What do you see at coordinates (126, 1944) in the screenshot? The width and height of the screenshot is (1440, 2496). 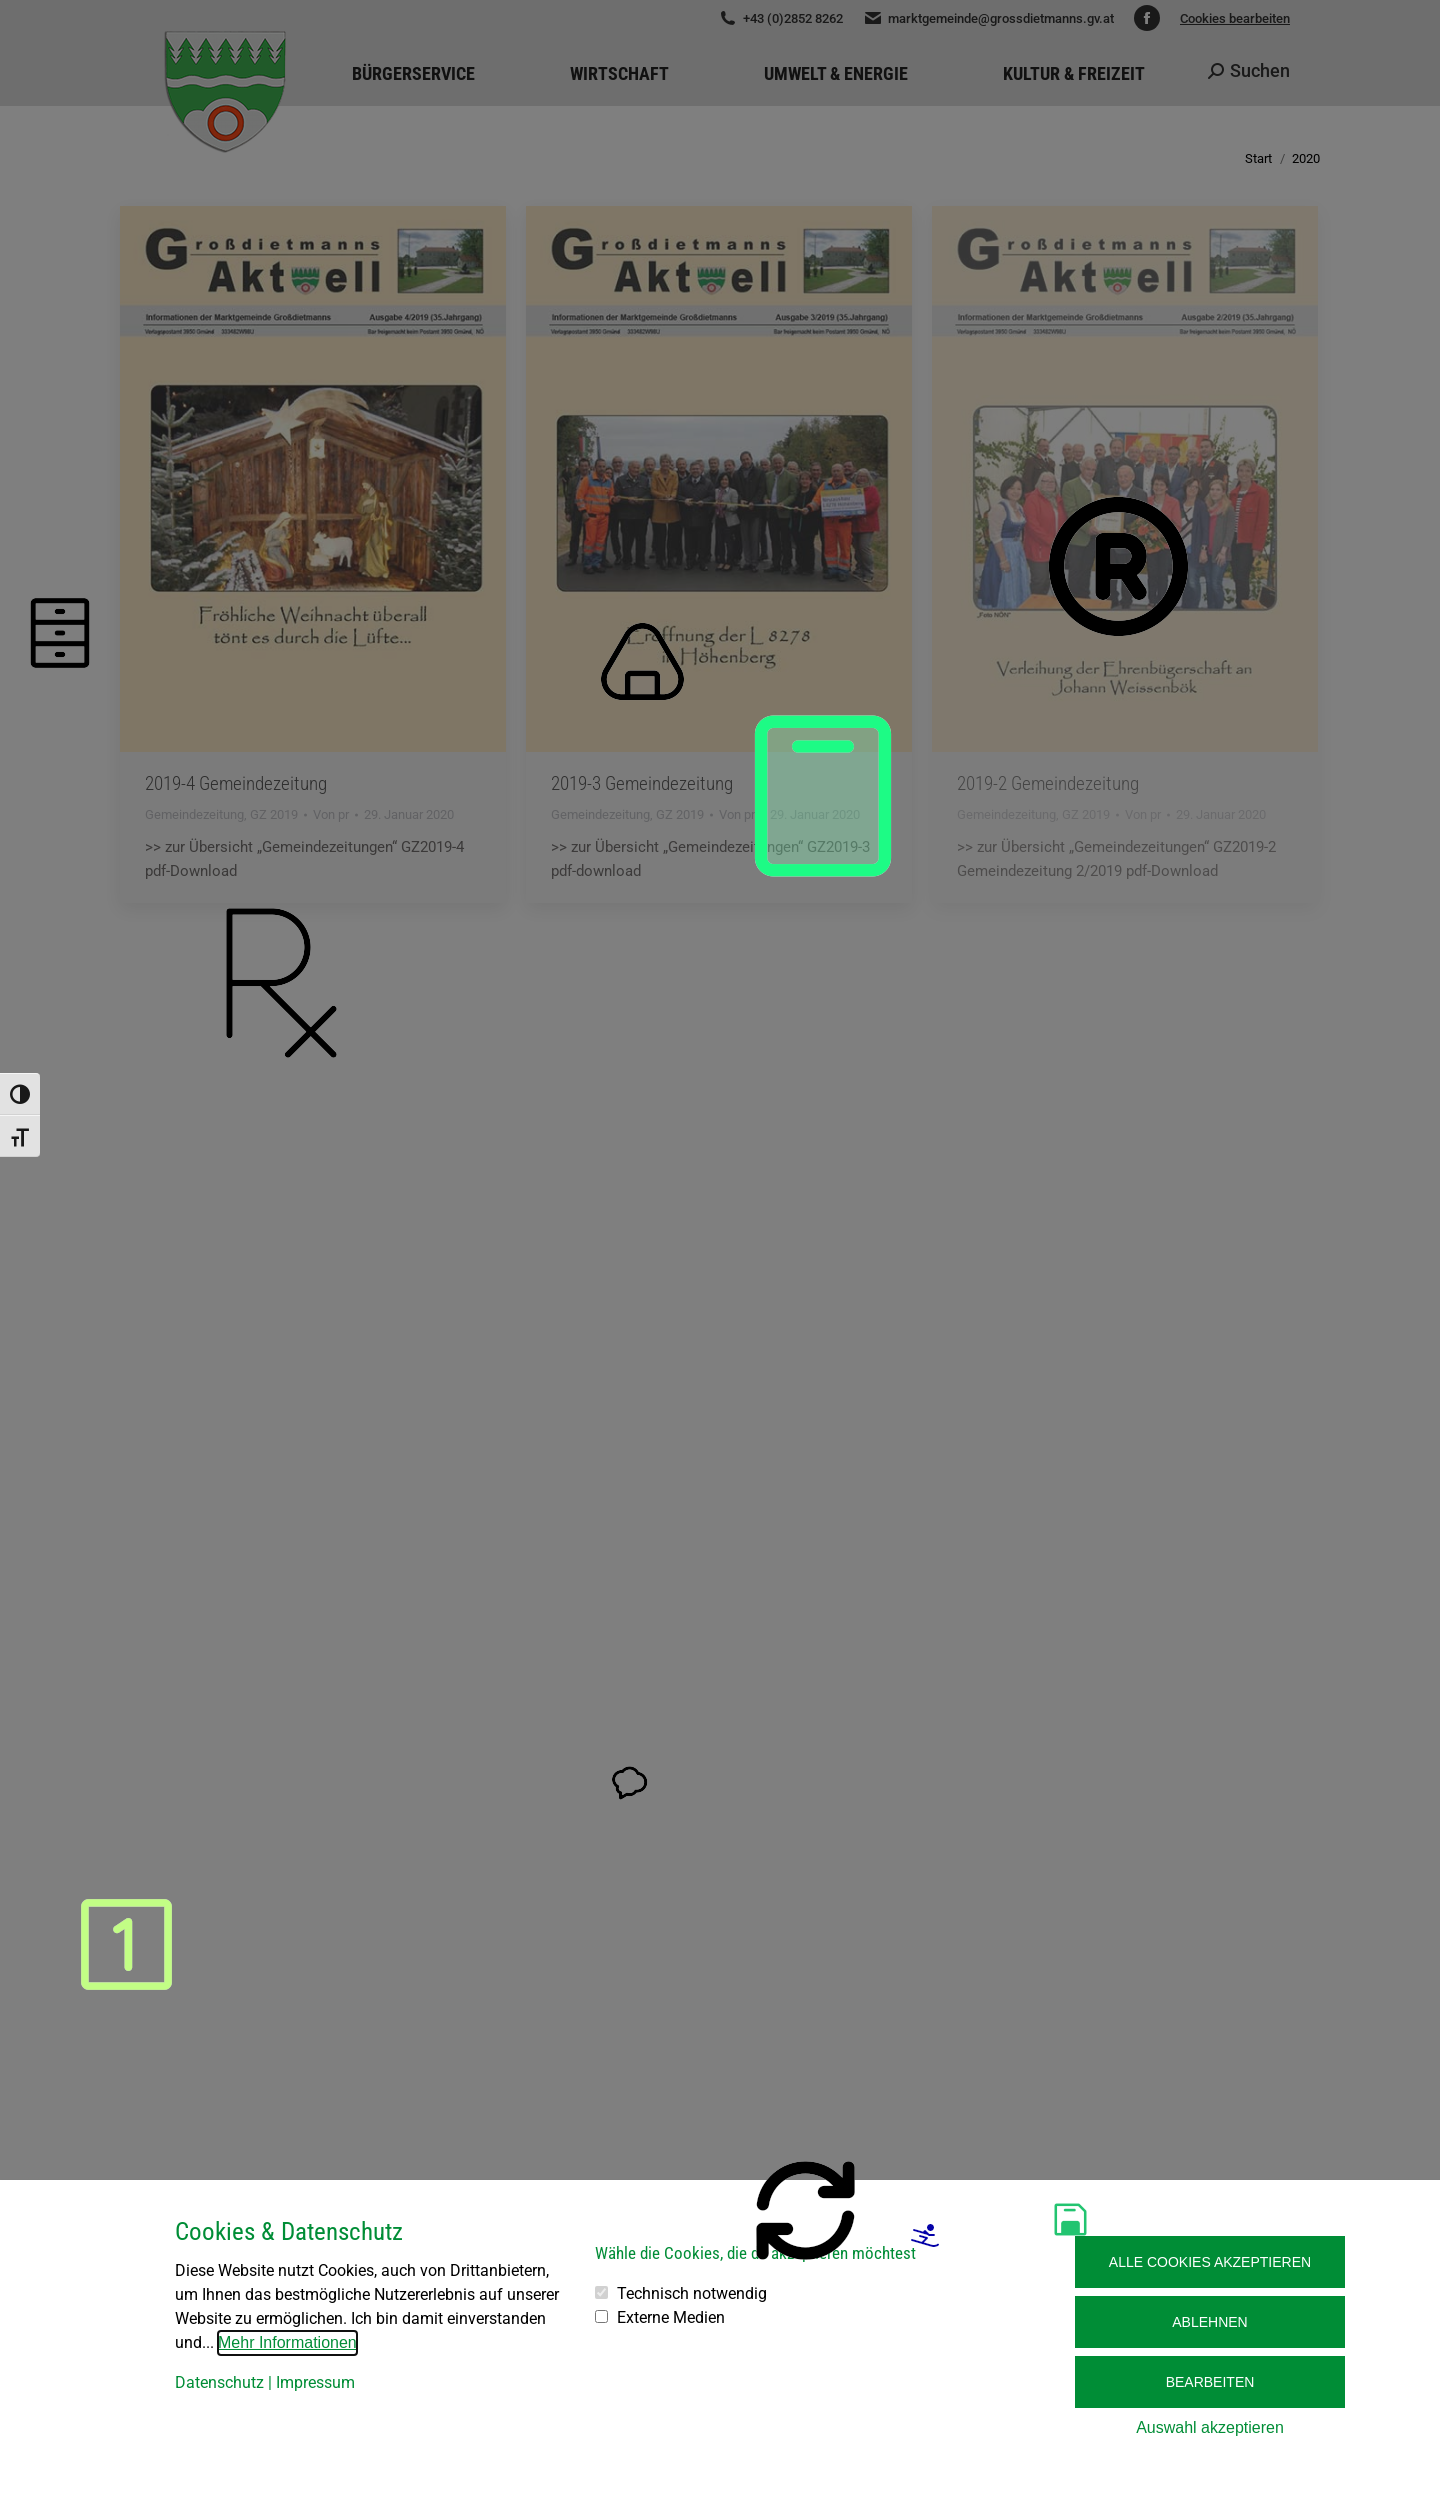 I see `indicates the first item or step in a sequence` at bounding box center [126, 1944].